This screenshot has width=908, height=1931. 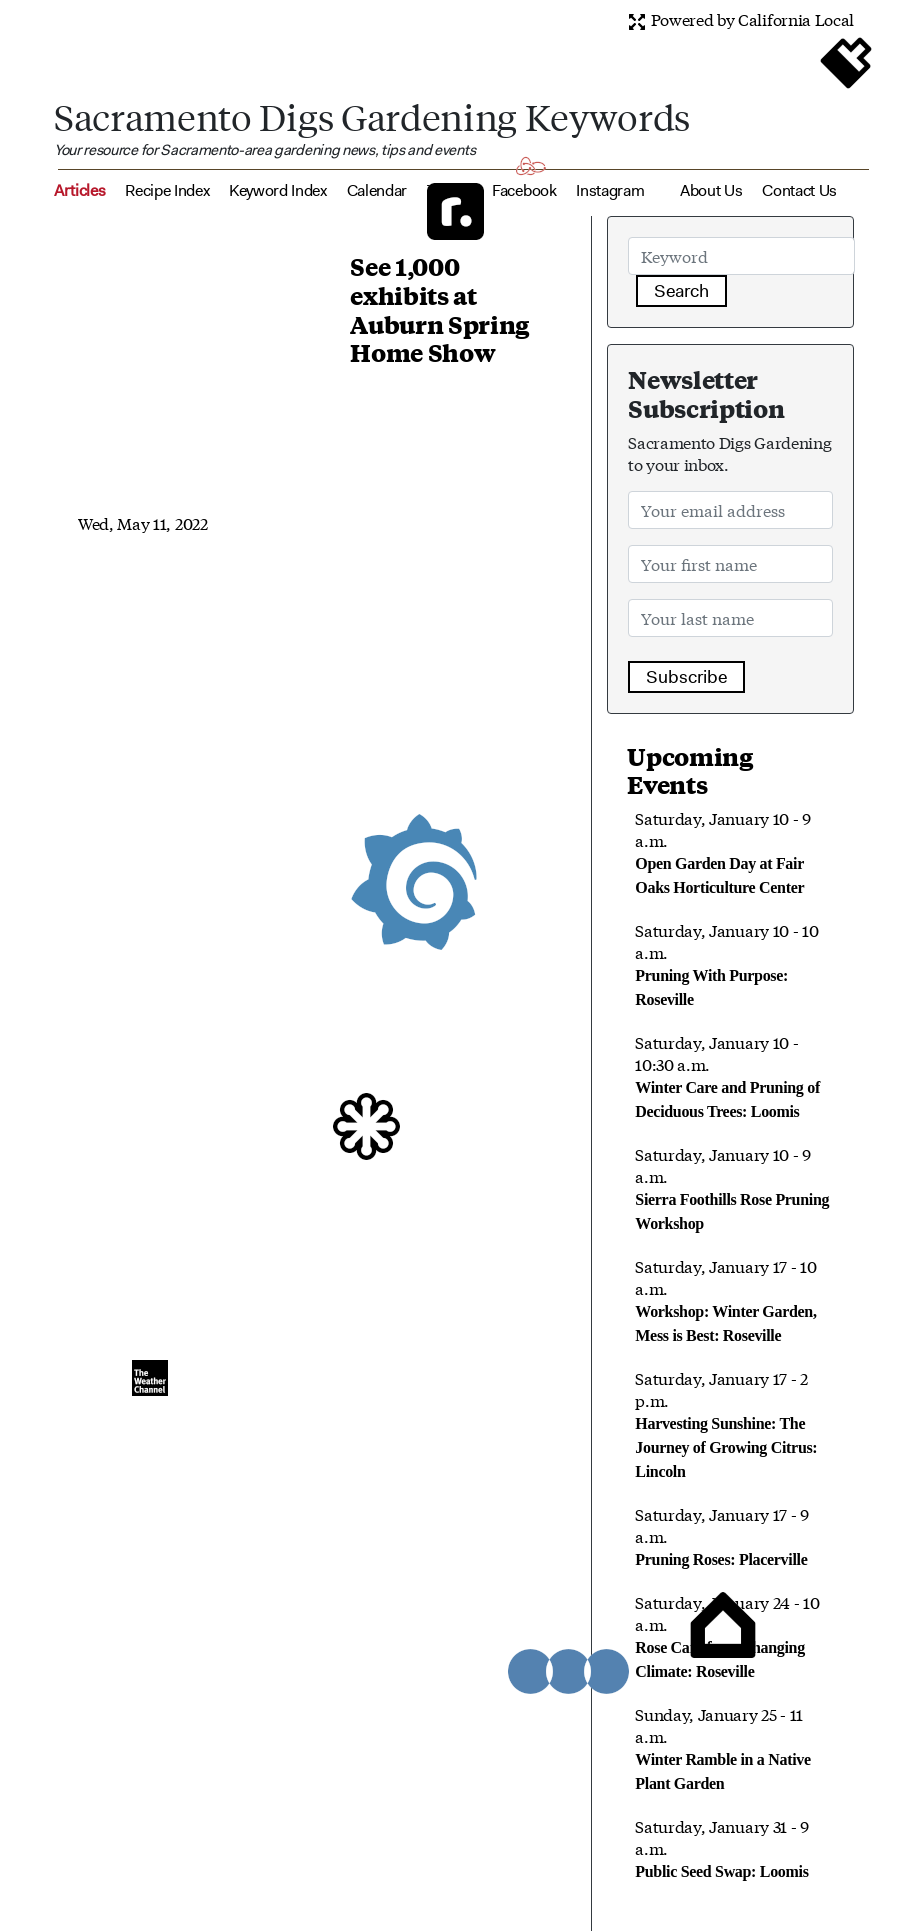 I want to click on access brush or painting tools, so click(x=847, y=61).